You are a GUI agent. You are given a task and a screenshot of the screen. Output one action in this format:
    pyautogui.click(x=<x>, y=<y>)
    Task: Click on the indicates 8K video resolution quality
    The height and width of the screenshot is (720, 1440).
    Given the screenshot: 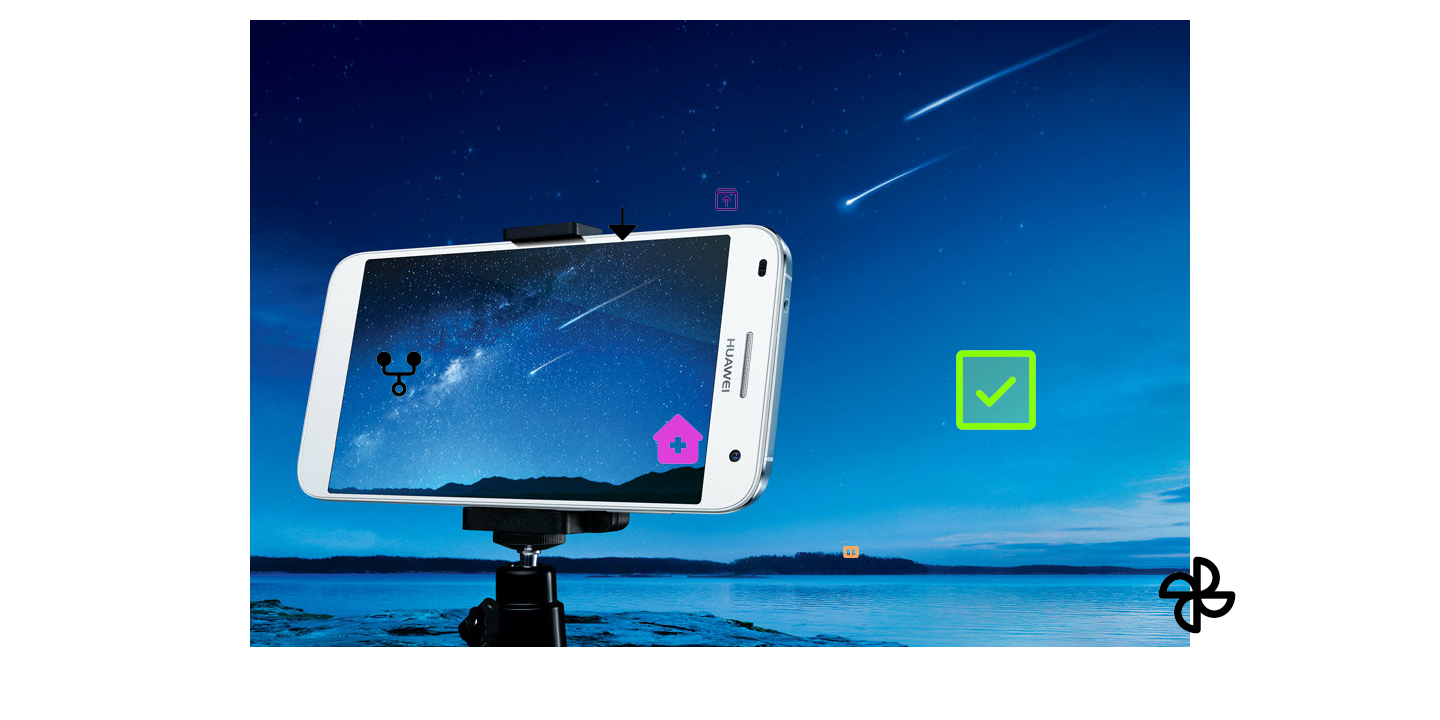 What is the action you would take?
    pyautogui.click(x=851, y=552)
    